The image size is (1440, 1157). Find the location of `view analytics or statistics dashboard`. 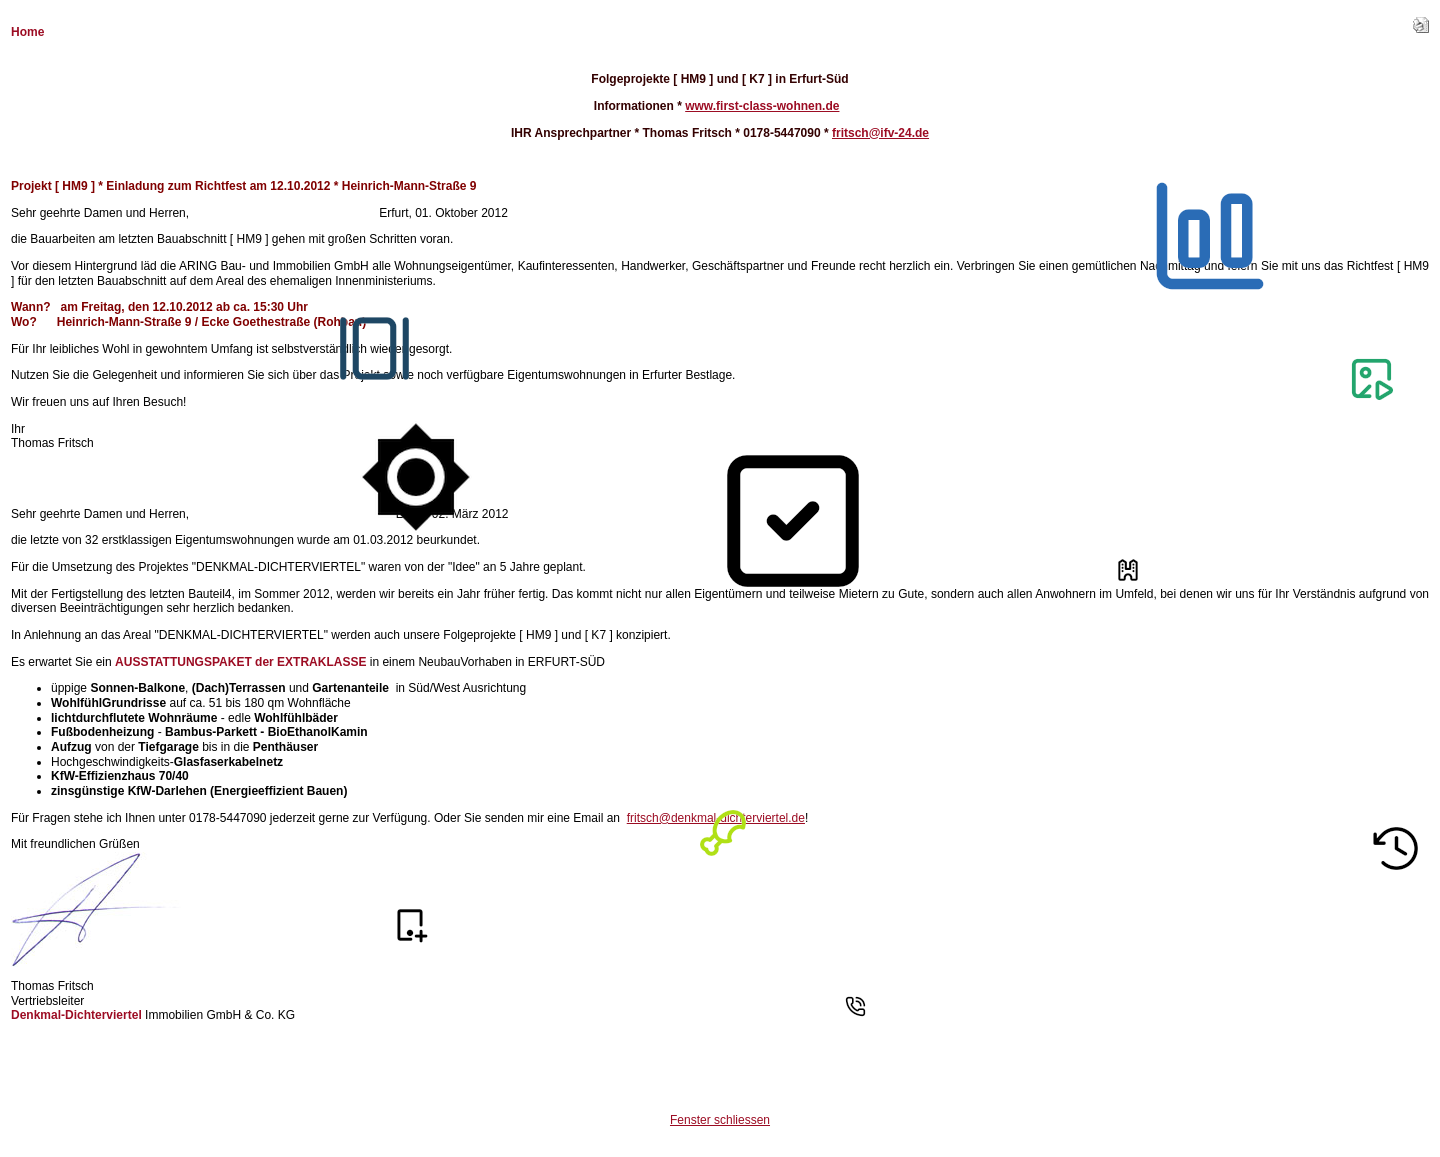

view analytics or statistics dashboard is located at coordinates (1210, 236).